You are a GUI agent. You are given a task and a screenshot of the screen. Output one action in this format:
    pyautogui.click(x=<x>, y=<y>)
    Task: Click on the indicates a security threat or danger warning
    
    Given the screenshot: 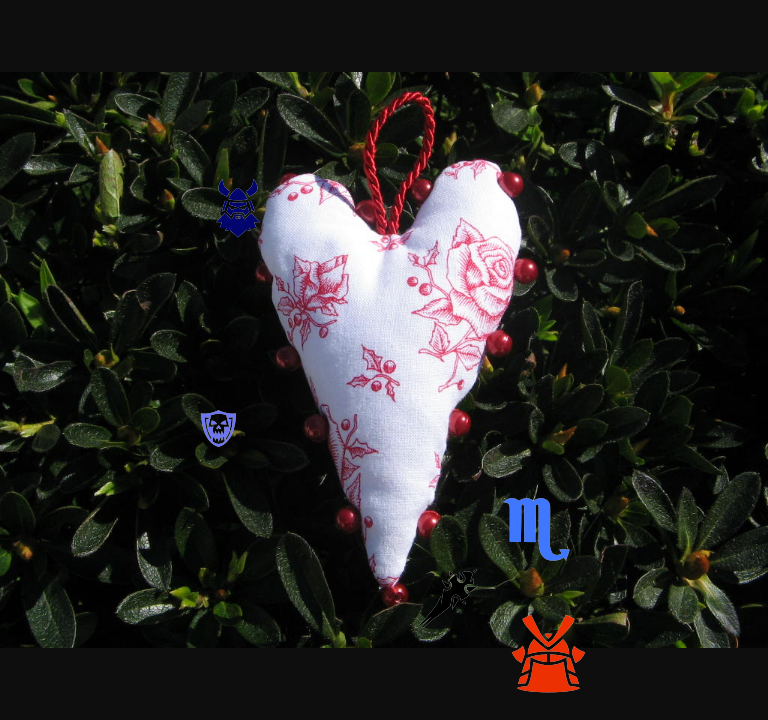 What is the action you would take?
    pyautogui.click(x=218, y=428)
    